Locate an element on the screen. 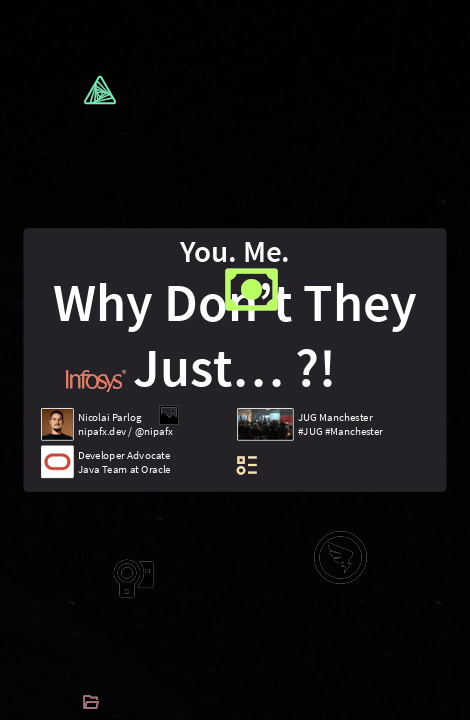 This screenshot has height=720, width=470. open DingTalk app is located at coordinates (340, 557).